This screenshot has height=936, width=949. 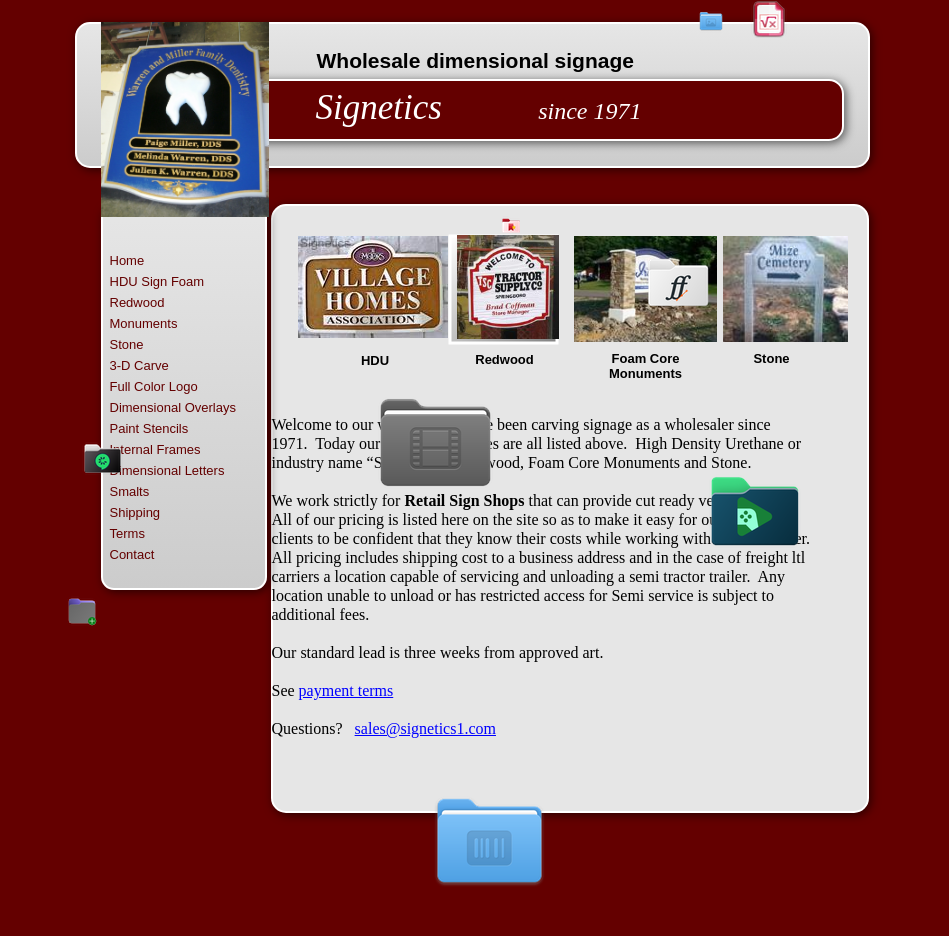 What do you see at coordinates (711, 21) in the screenshot?
I see `open your pictures folder` at bounding box center [711, 21].